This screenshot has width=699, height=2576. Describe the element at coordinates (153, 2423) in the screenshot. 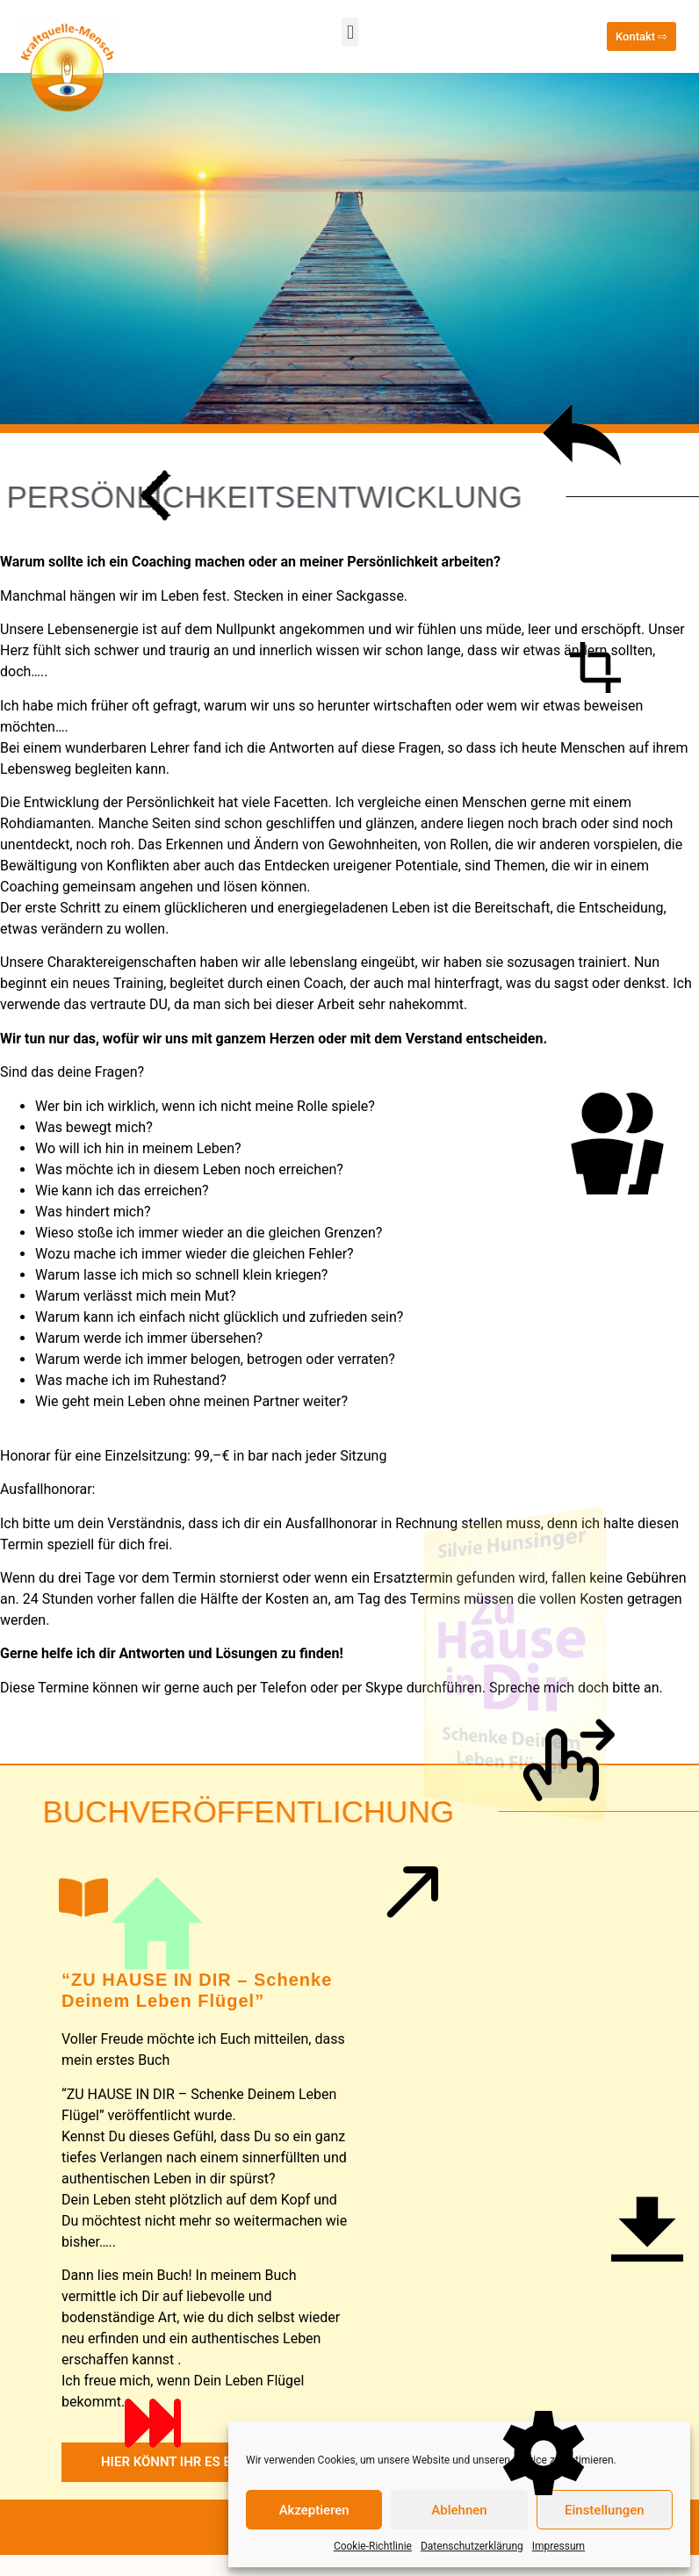

I see `skip to the next track` at that location.